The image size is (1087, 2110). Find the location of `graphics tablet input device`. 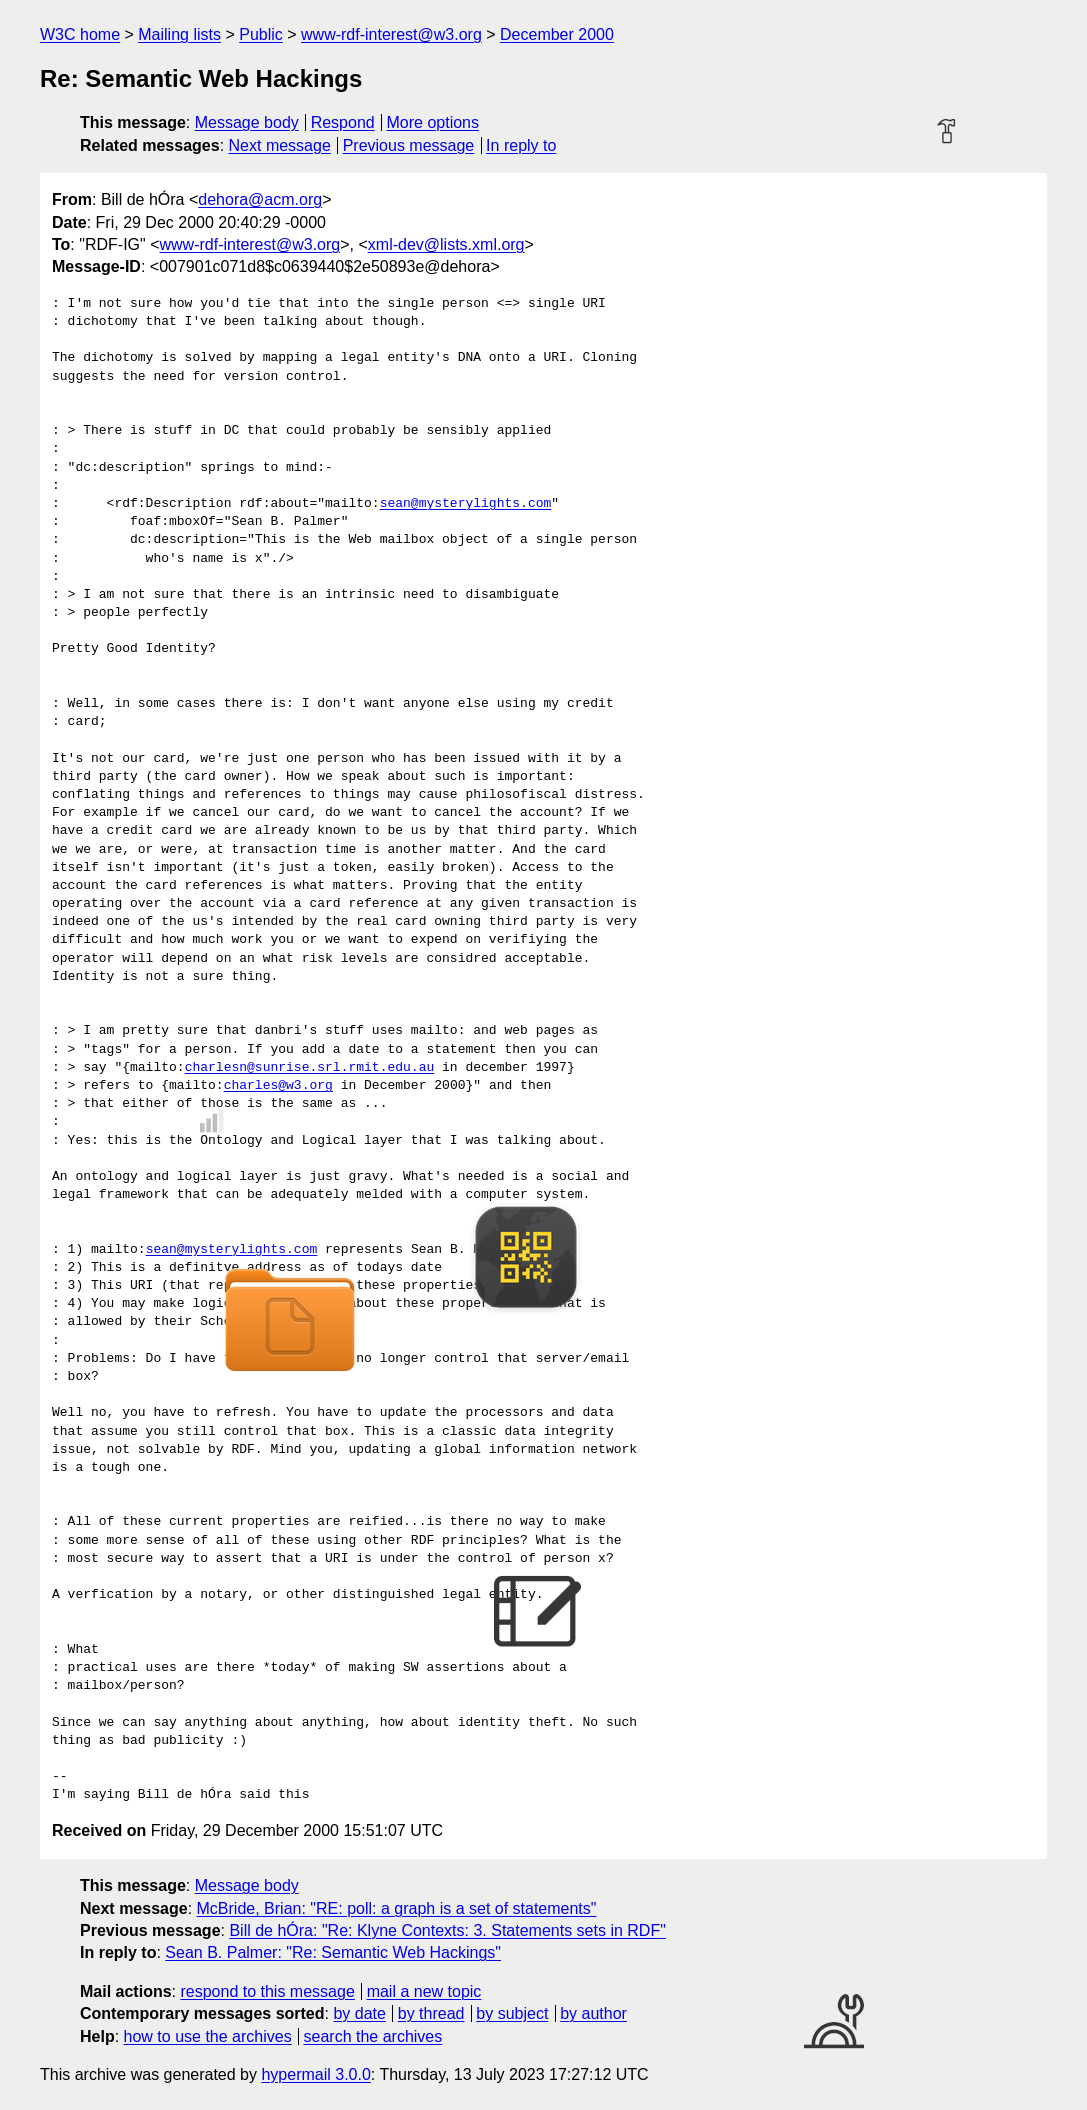

graphics tablet input device is located at coordinates (537, 1608).